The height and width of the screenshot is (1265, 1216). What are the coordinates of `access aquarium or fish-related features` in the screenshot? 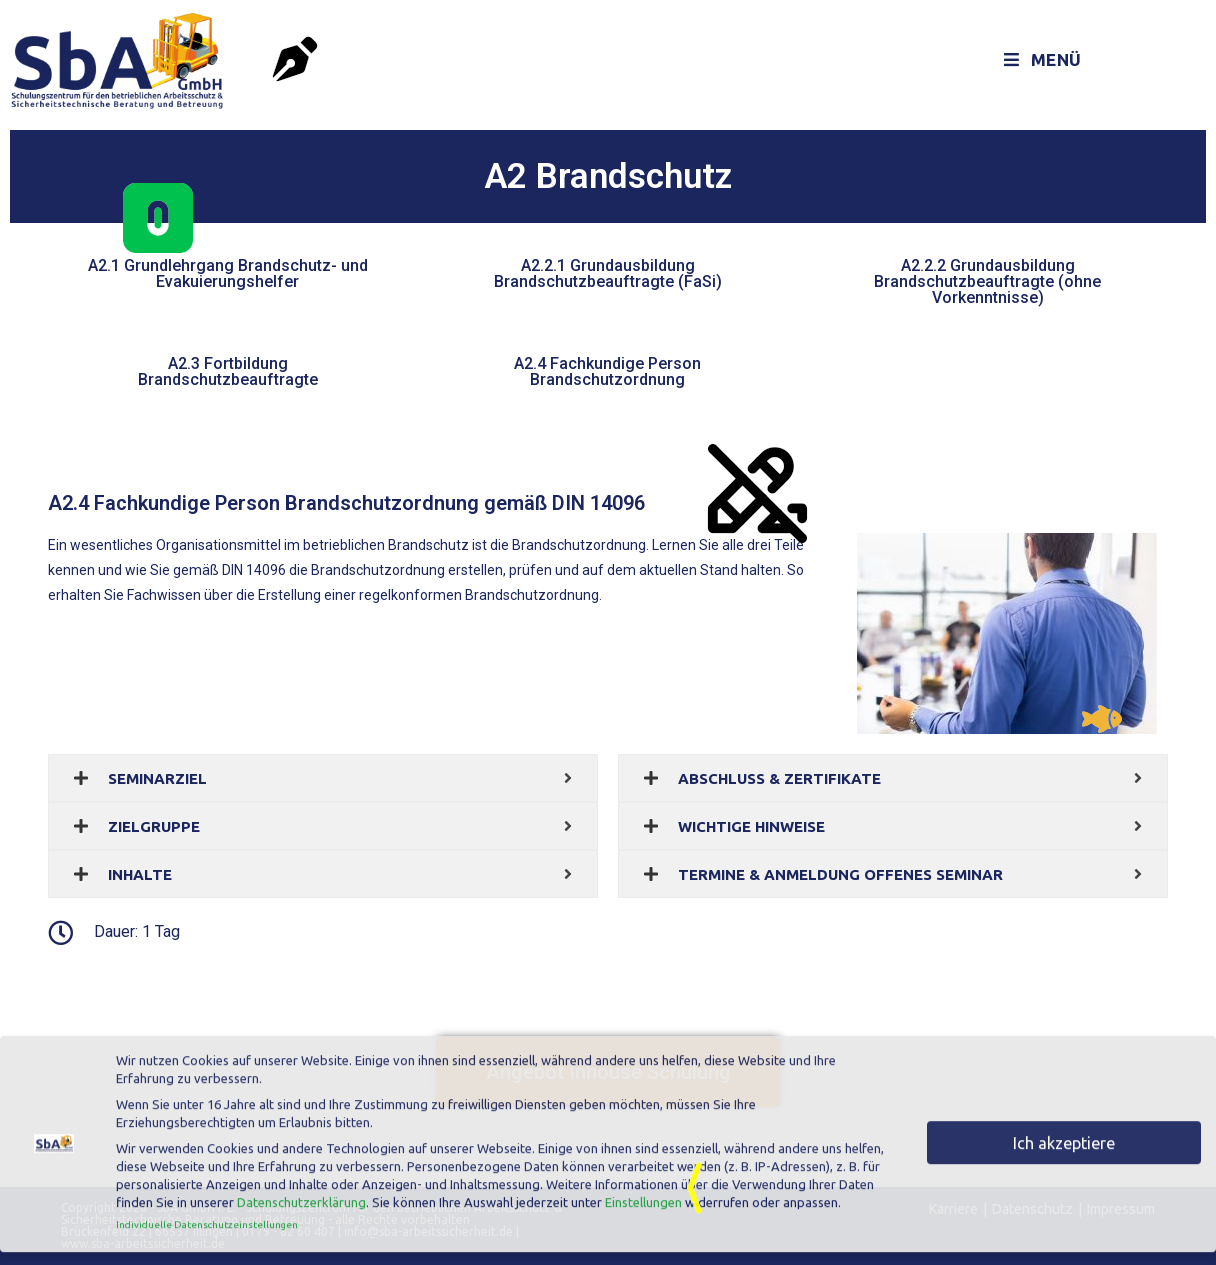 It's located at (1102, 719).